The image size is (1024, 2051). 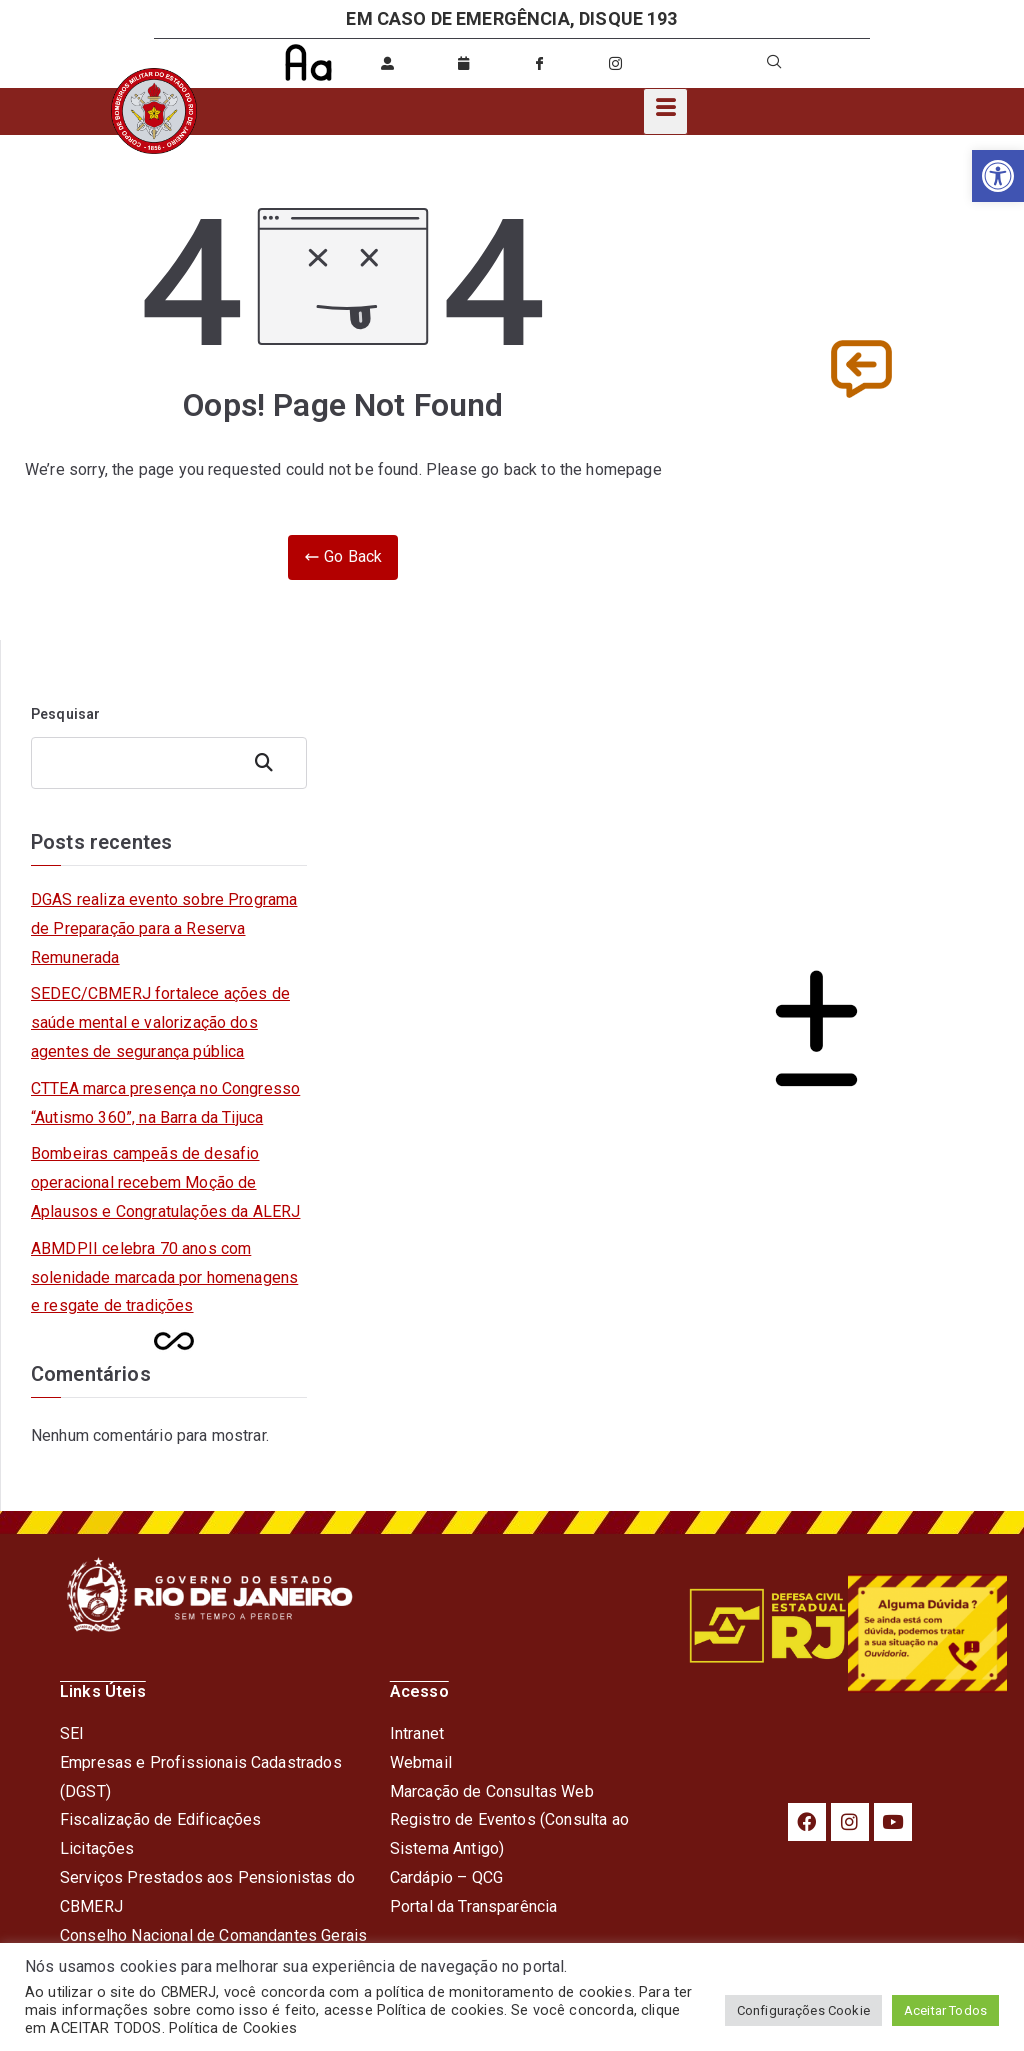 I want to click on change text case formatting, so click(x=308, y=62).